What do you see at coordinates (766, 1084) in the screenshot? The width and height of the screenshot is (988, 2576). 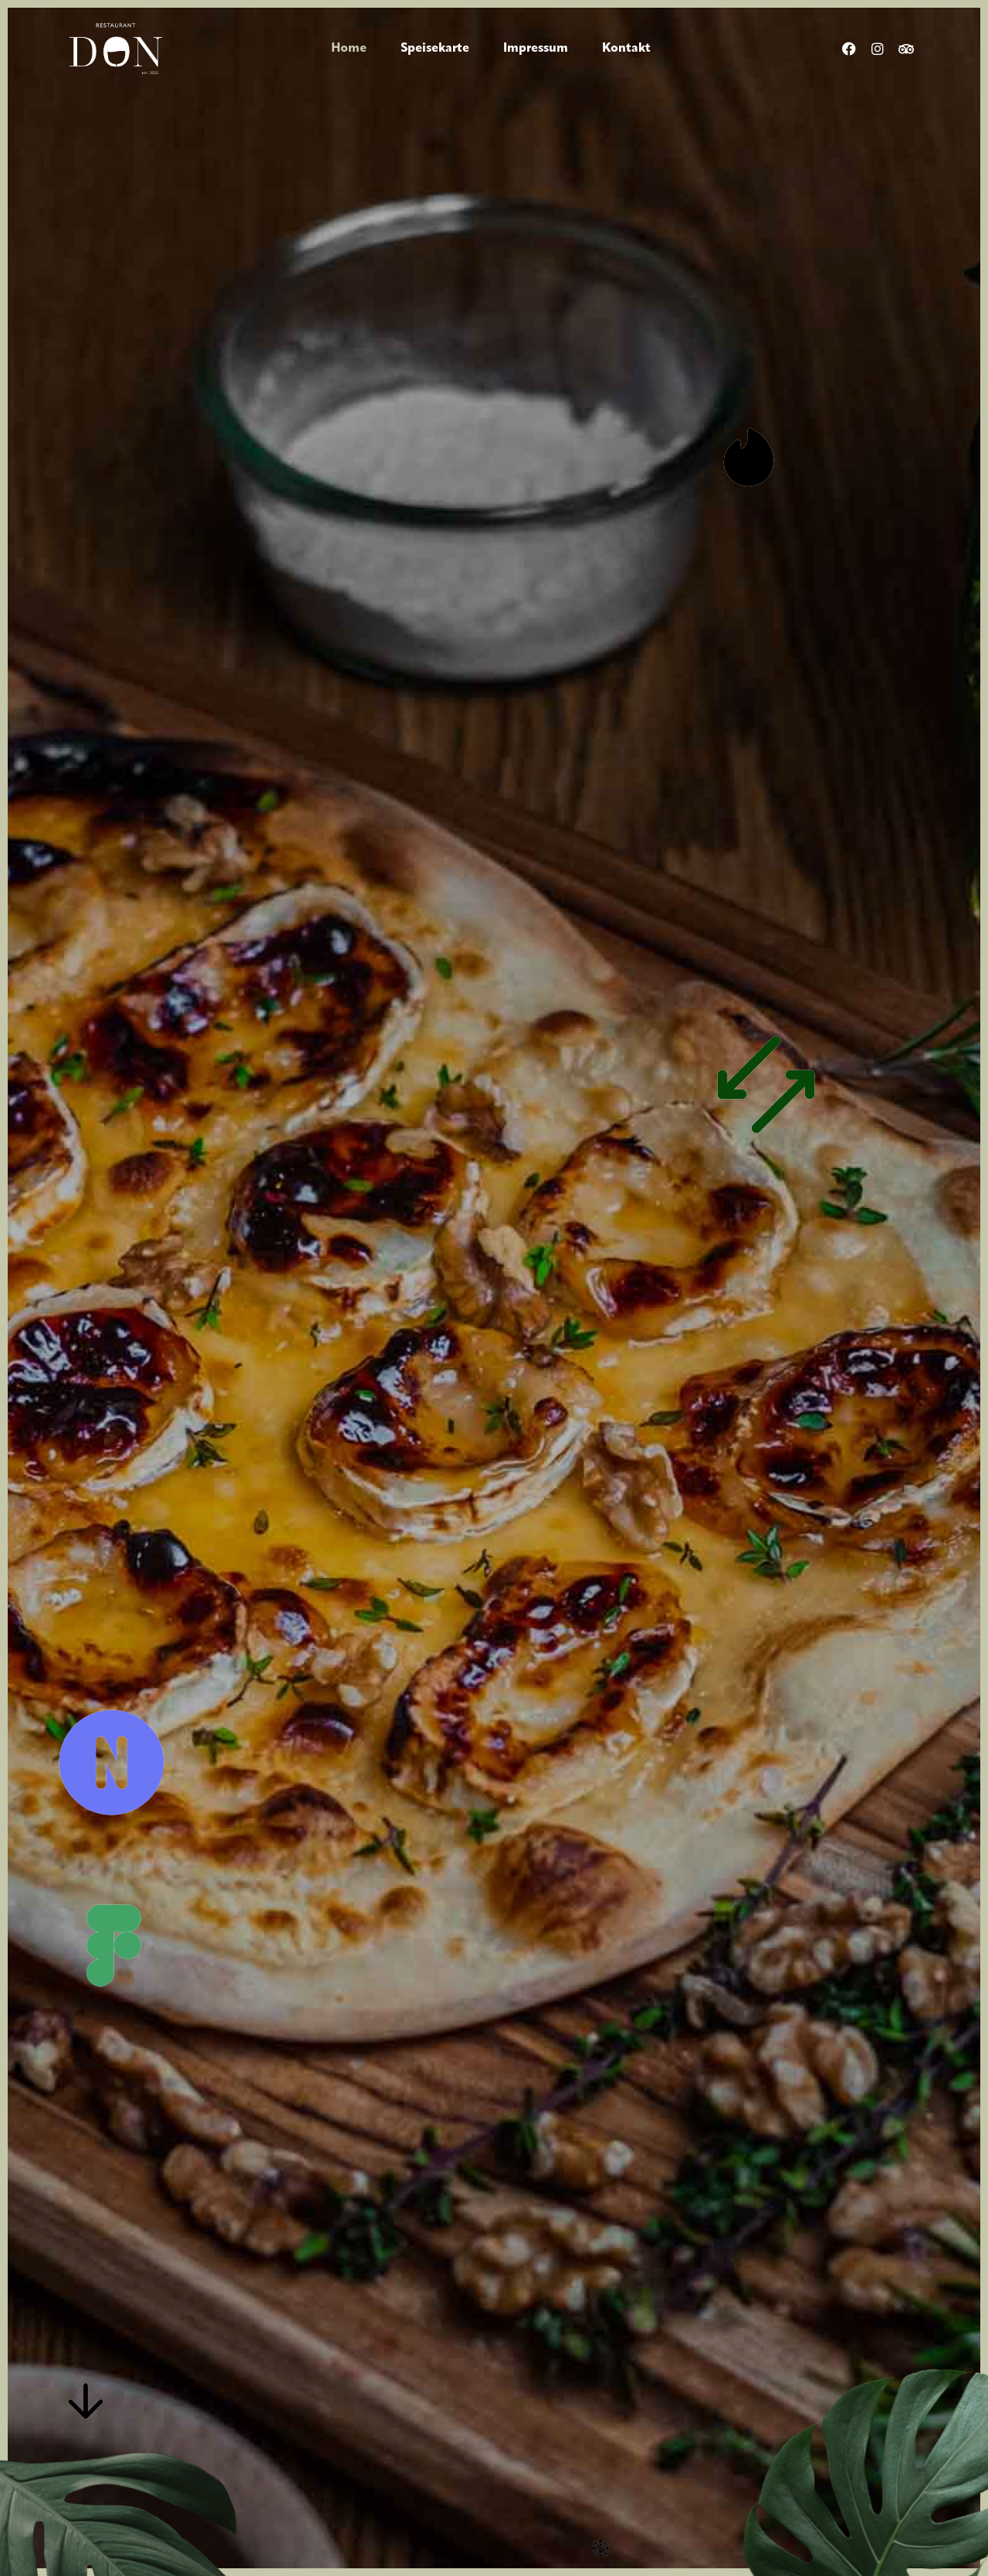 I see `expand or resize diagonally` at bounding box center [766, 1084].